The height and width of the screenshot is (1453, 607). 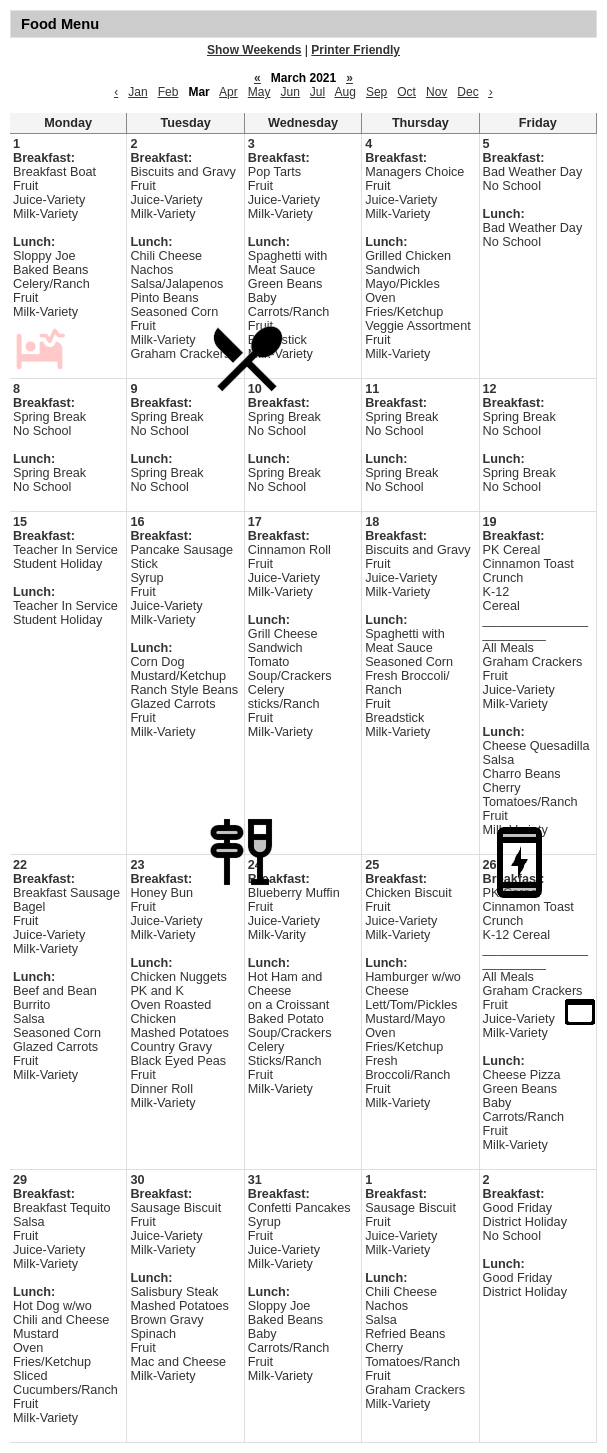 What do you see at coordinates (247, 358) in the screenshot?
I see `view restaurant or dining options` at bounding box center [247, 358].